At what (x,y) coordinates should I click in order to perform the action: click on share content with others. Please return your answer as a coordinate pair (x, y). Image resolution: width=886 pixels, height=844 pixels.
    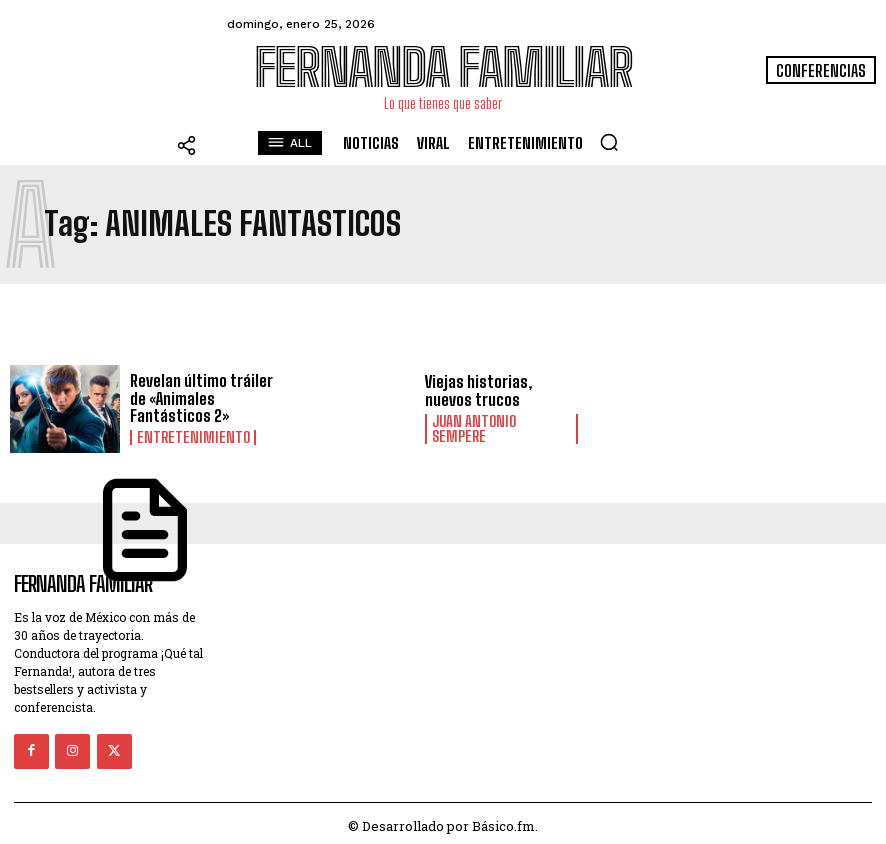
    Looking at the image, I should click on (186, 145).